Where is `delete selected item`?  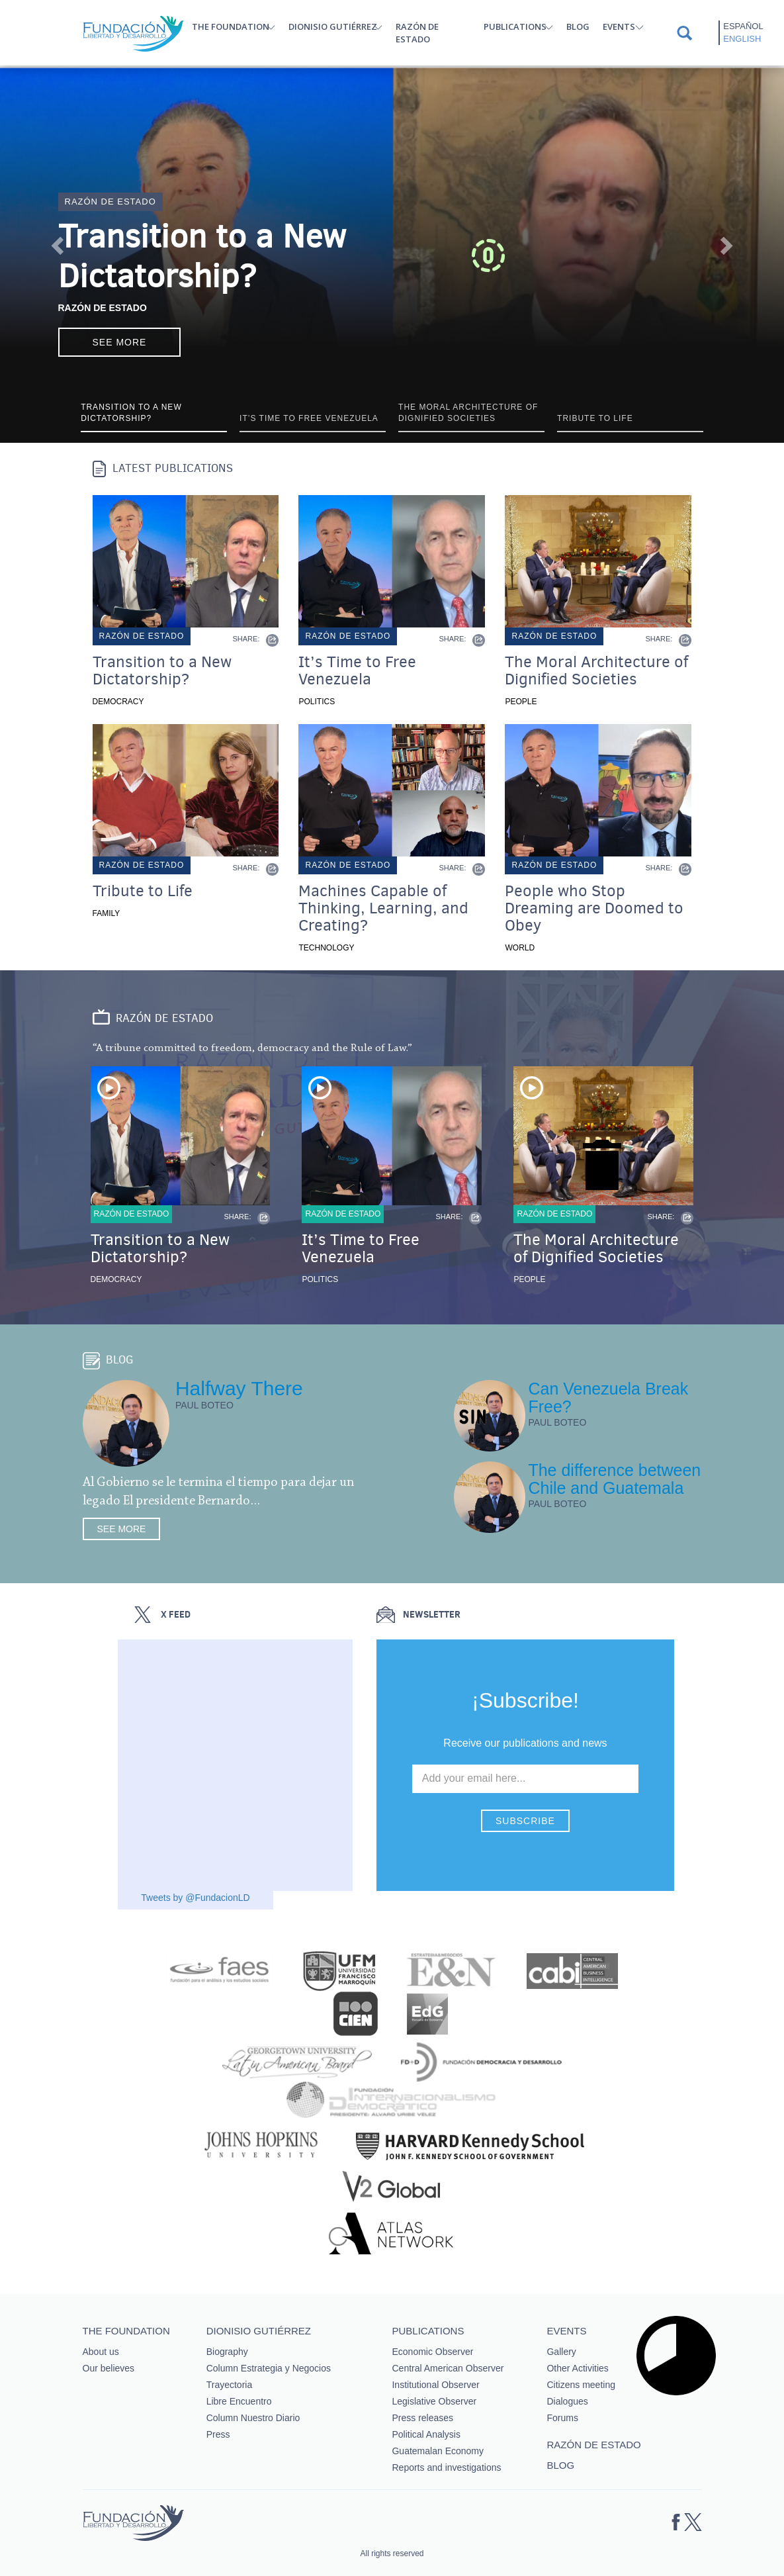
delete selected item is located at coordinates (602, 1165).